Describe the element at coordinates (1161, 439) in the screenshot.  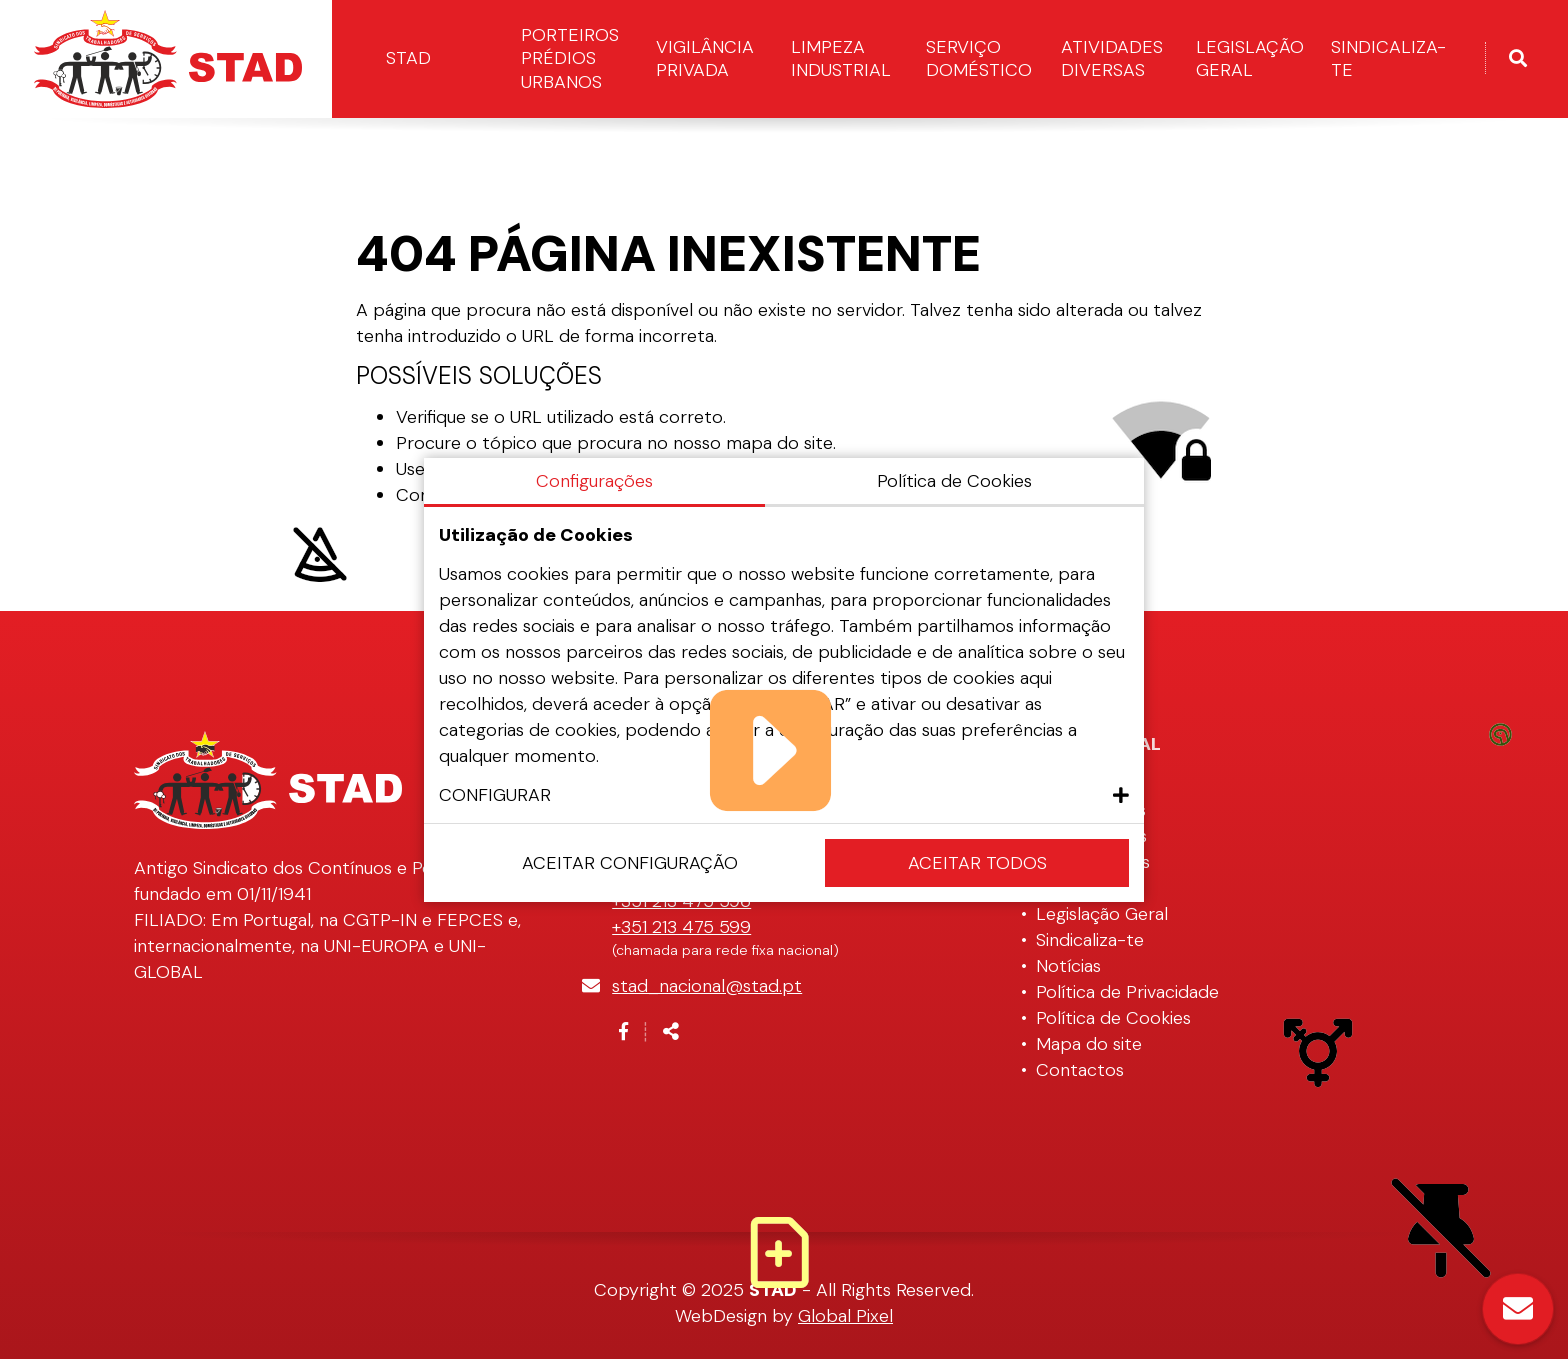
I see `connected to a secured wifi network with weak signal` at that location.